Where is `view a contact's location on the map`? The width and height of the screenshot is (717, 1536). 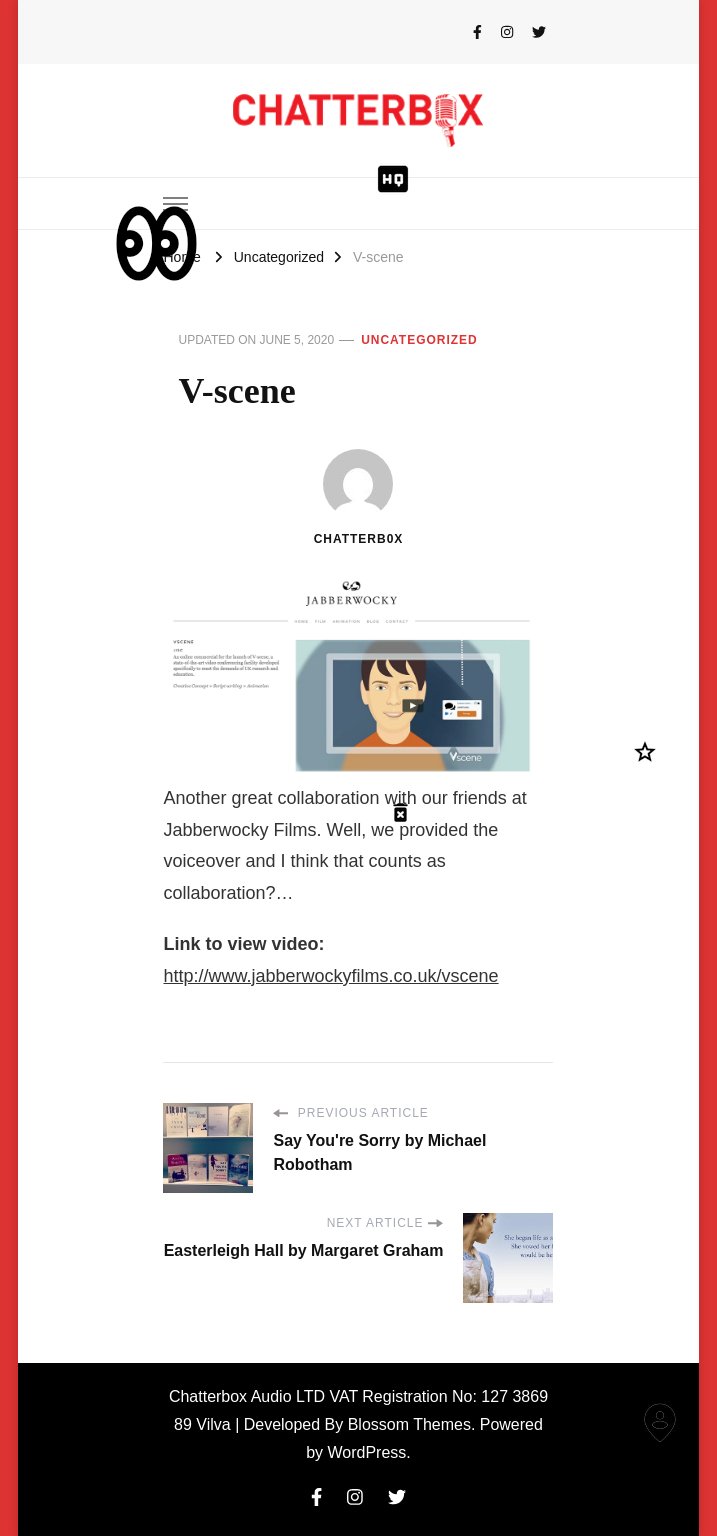 view a contact's location on the map is located at coordinates (660, 1423).